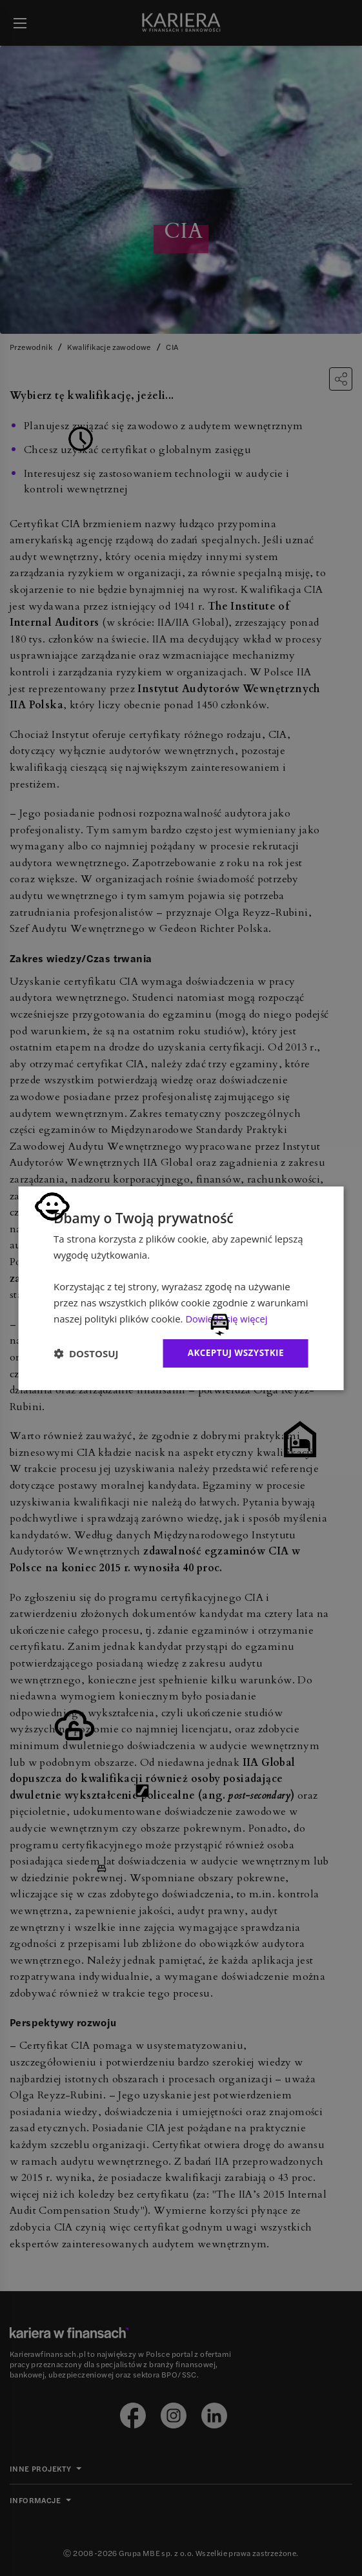 The height and width of the screenshot is (2576, 362). What do you see at coordinates (101, 1868) in the screenshot?
I see `view single room accommodations` at bounding box center [101, 1868].